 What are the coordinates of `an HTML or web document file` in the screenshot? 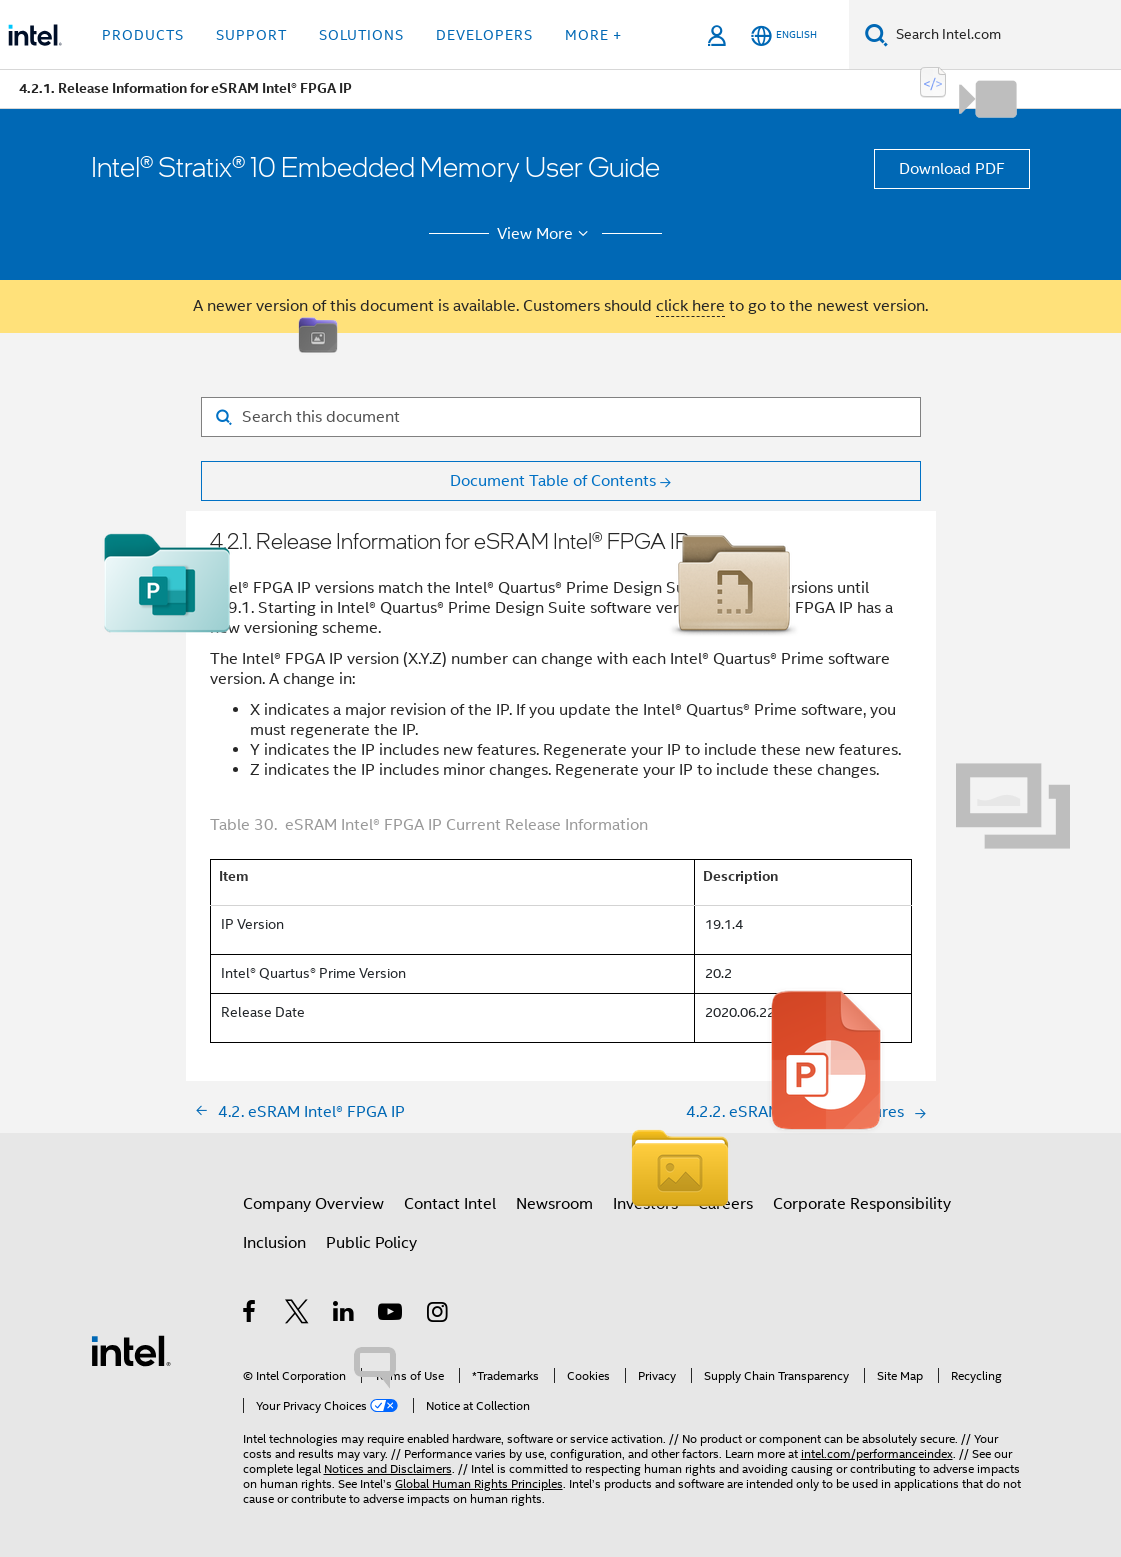 It's located at (933, 82).